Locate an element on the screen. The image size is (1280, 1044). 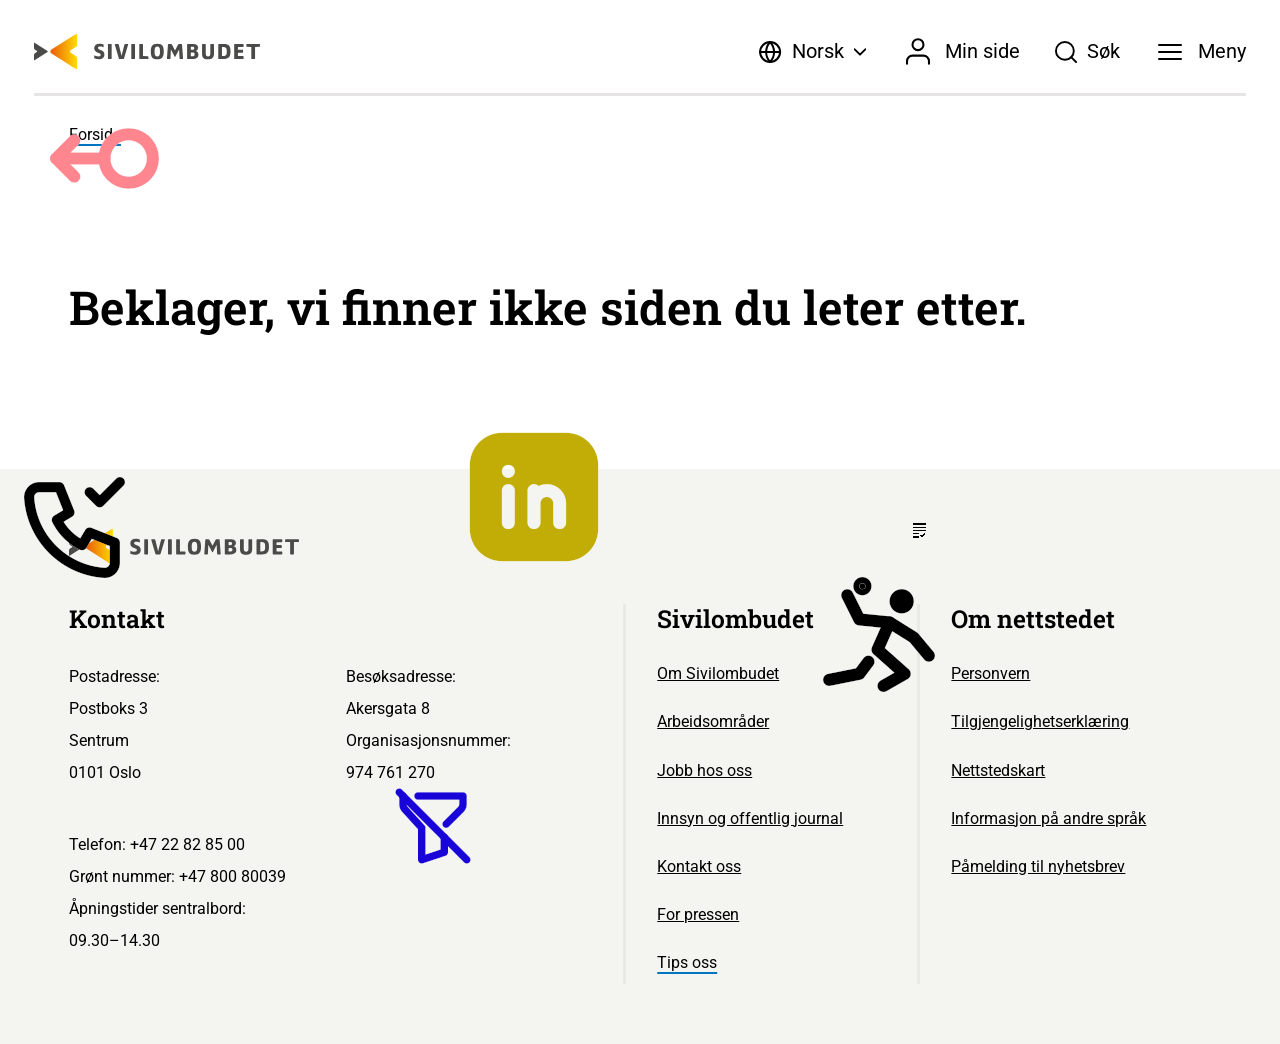
access handball game or sports activity is located at coordinates (877, 631).